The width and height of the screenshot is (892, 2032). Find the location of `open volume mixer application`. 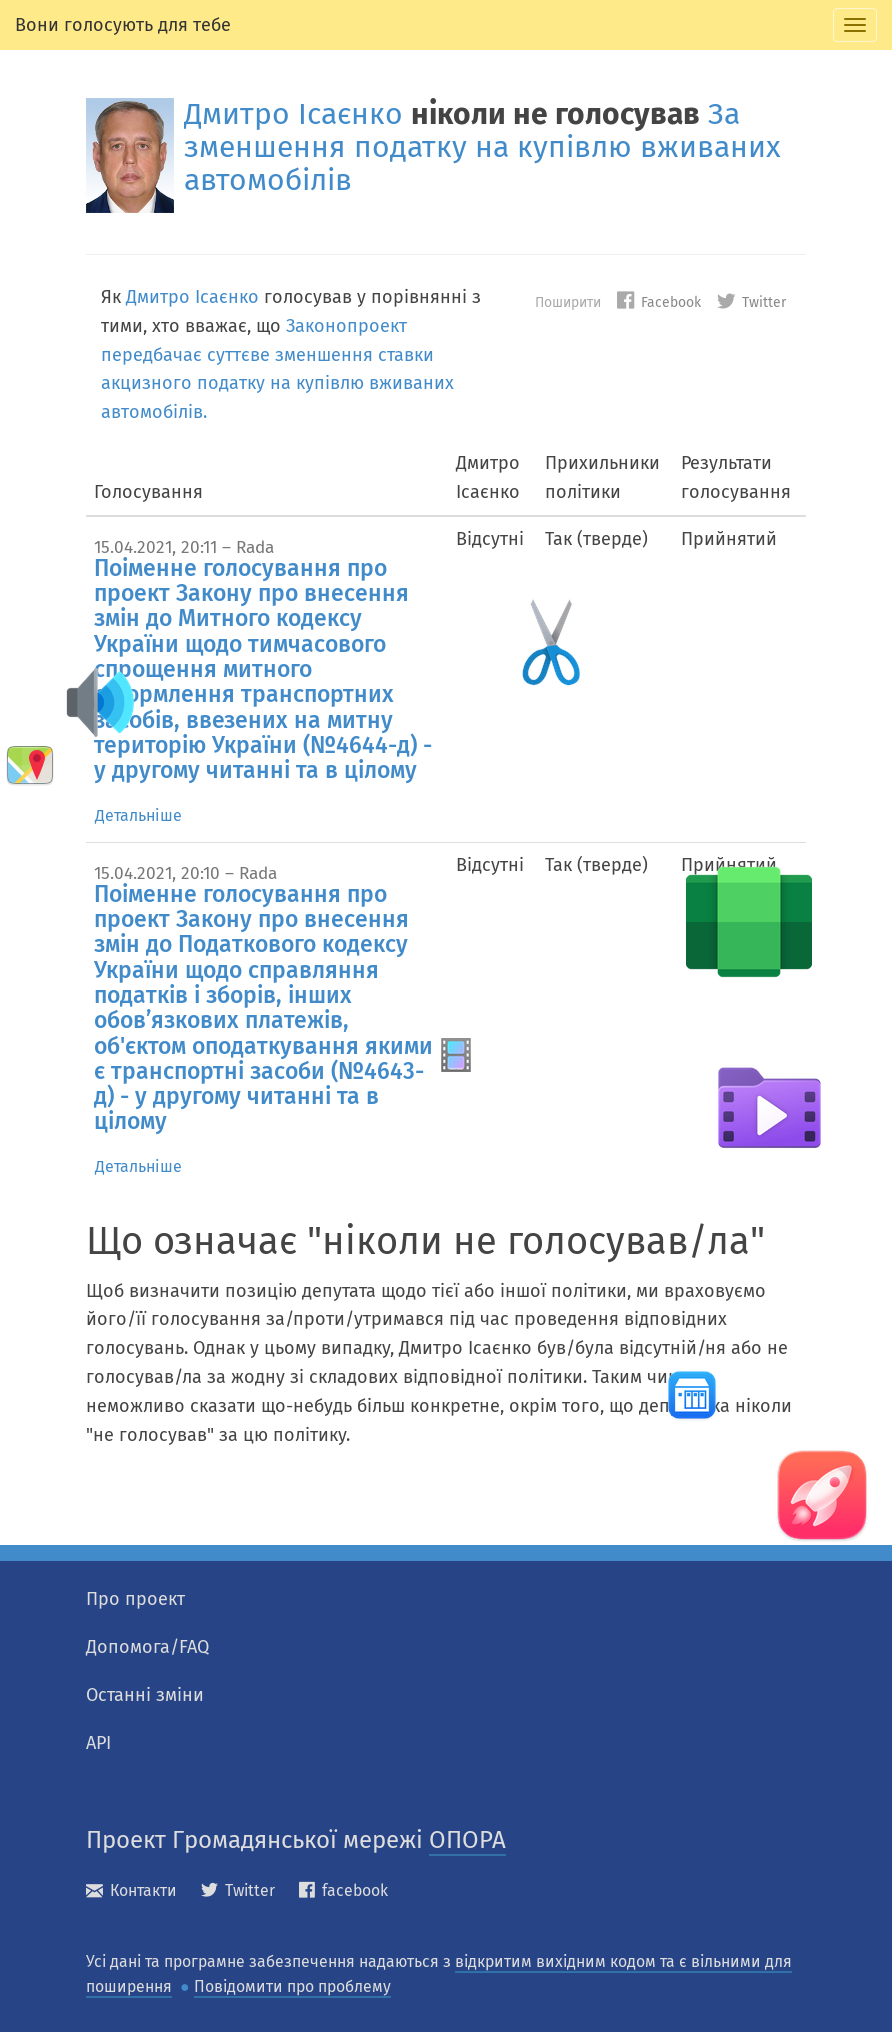

open volume mixer application is located at coordinates (99, 702).